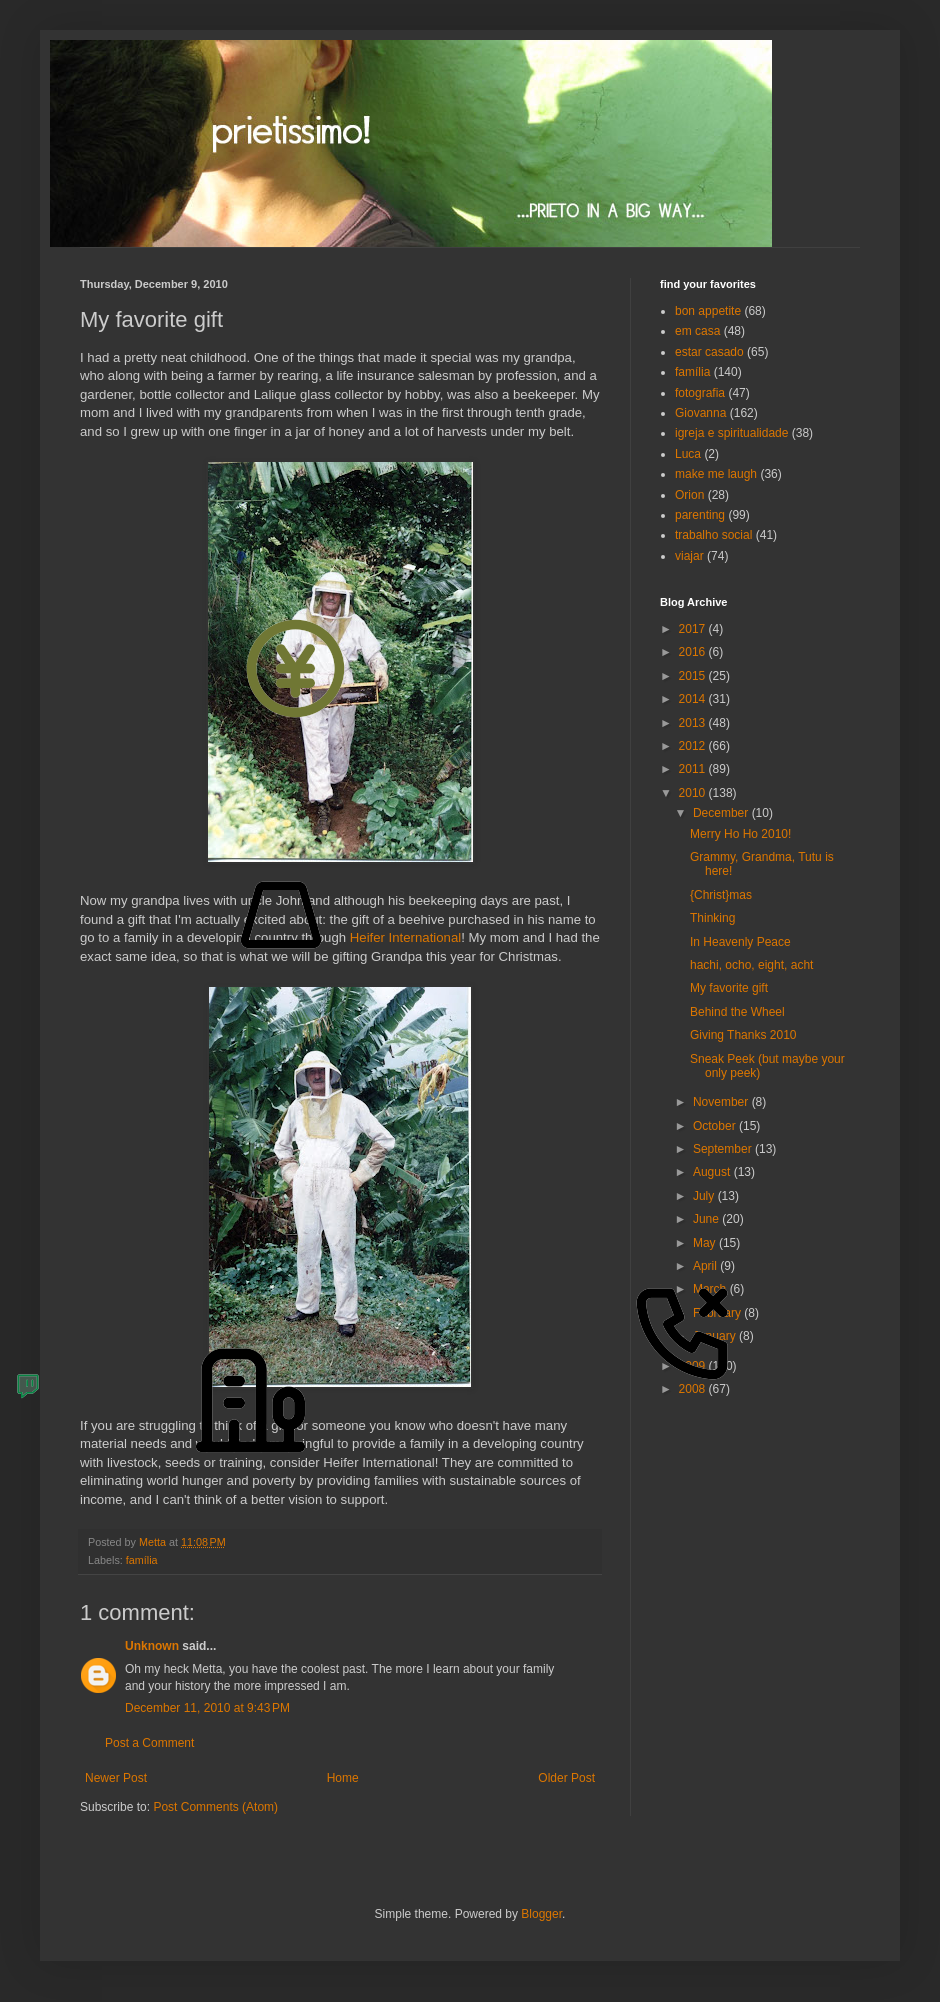 Image resolution: width=940 pixels, height=2002 pixels. I want to click on end or cancel a phone call, so click(684, 1331).